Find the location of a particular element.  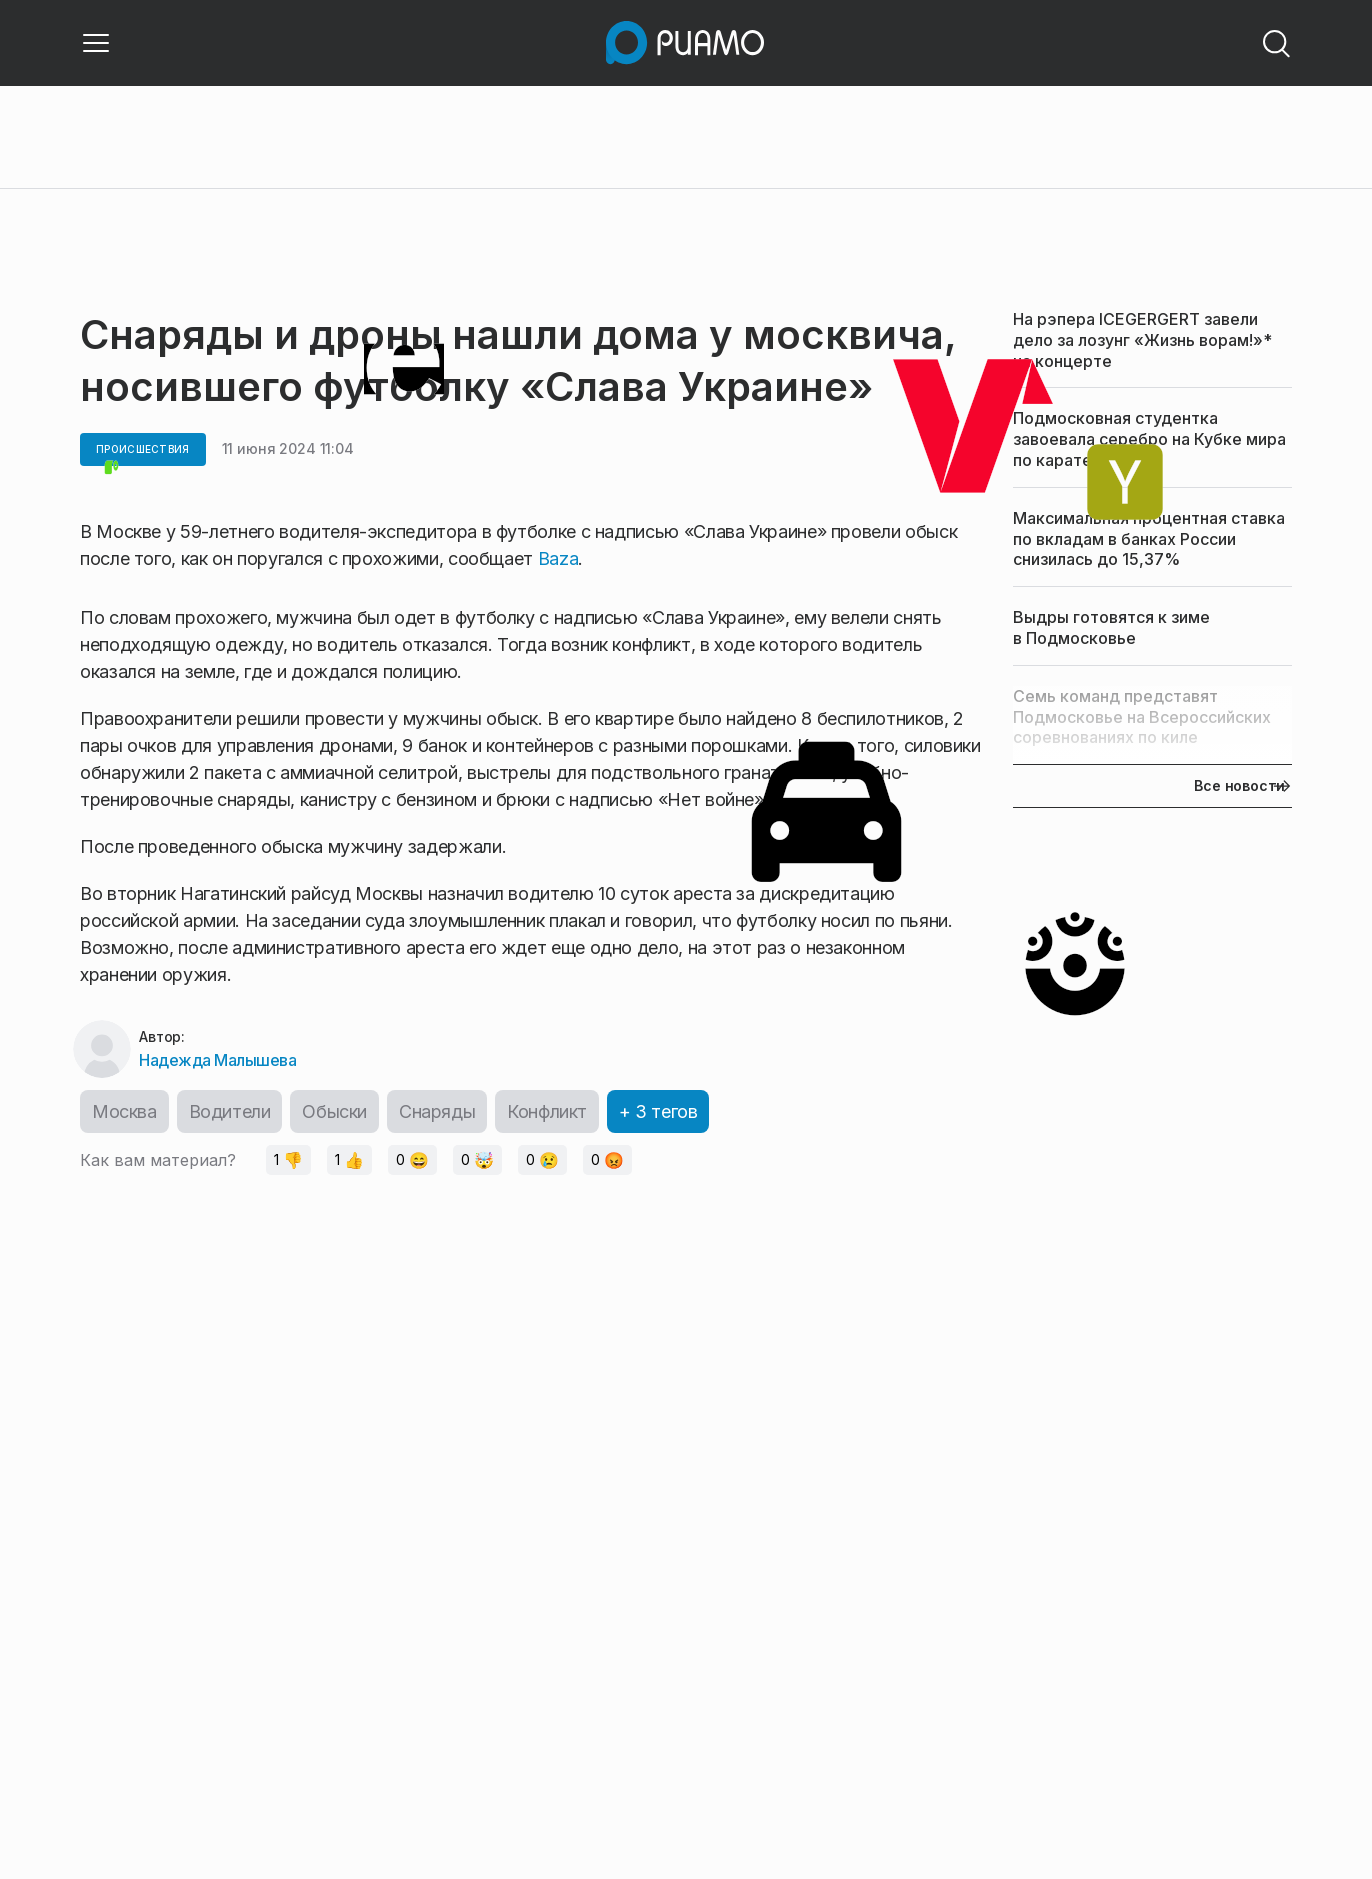

indicates restroom or bathroom location is located at coordinates (111, 466).